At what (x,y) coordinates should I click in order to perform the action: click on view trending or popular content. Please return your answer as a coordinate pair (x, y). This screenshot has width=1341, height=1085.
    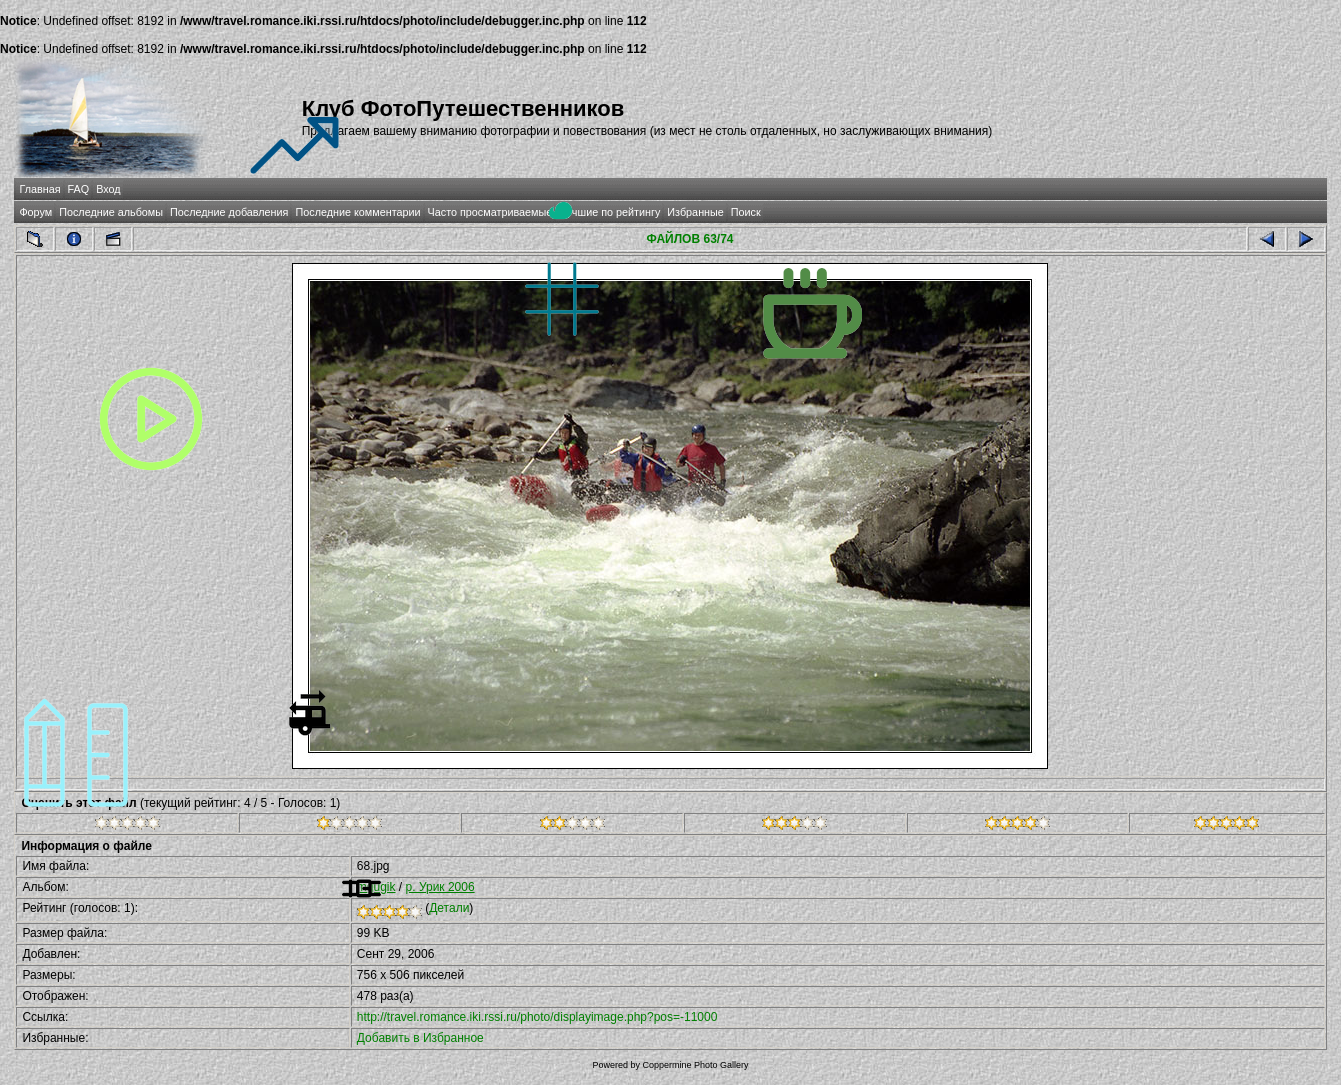
    Looking at the image, I should click on (294, 148).